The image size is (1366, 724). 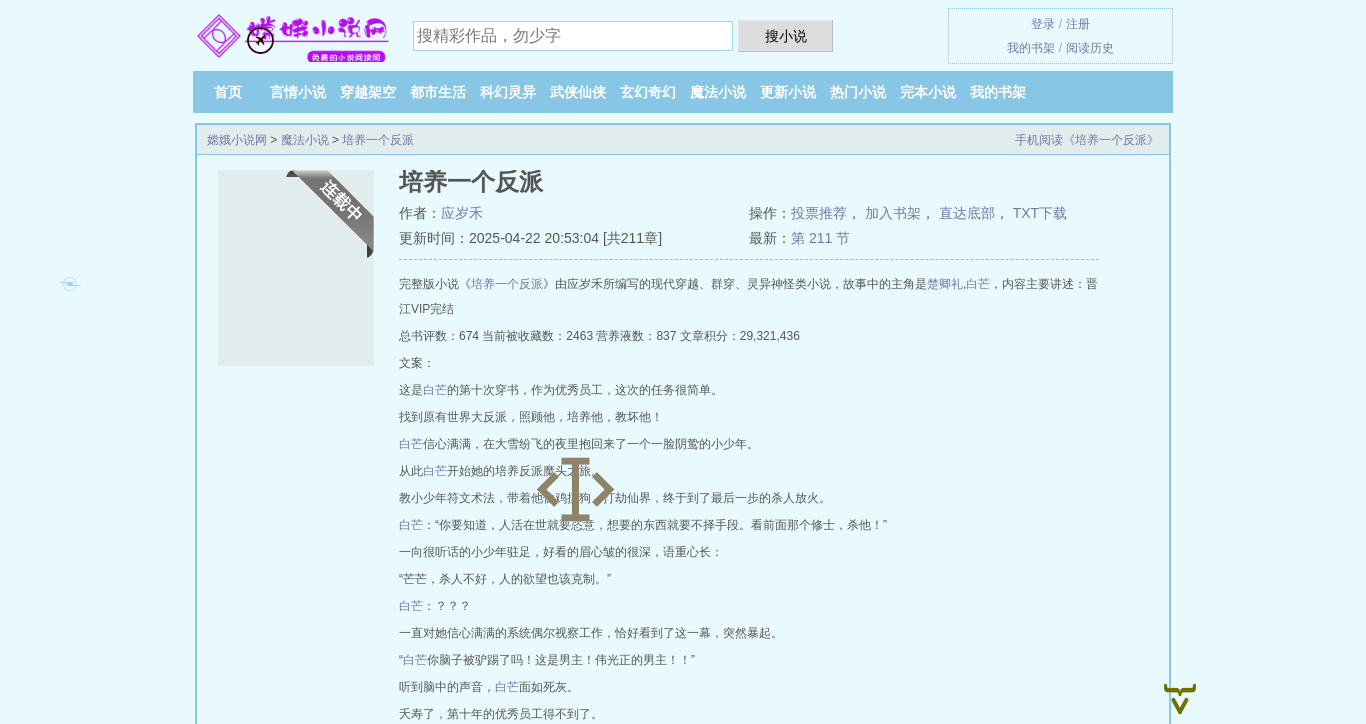 What do you see at coordinates (1180, 699) in the screenshot?
I see `vaadin framework branding logo` at bounding box center [1180, 699].